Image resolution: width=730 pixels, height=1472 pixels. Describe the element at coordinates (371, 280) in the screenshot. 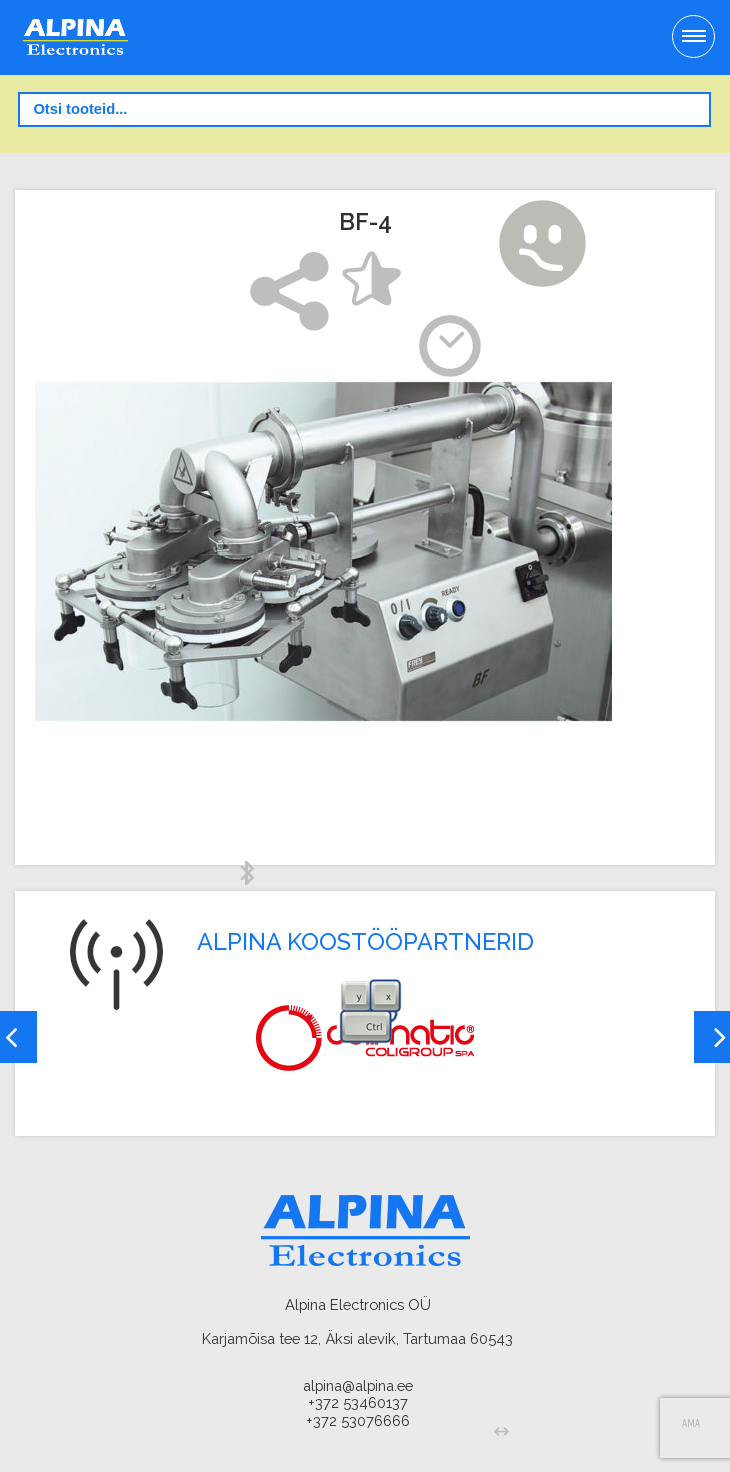

I see `indicates a partial or half rating` at that location.